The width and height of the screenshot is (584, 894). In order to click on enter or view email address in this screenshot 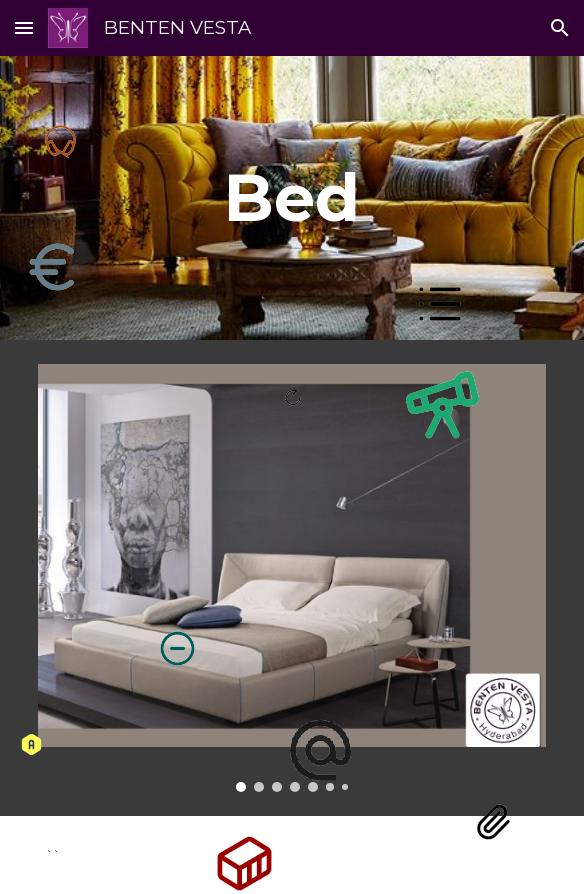, I will do `click(320, 750)`.